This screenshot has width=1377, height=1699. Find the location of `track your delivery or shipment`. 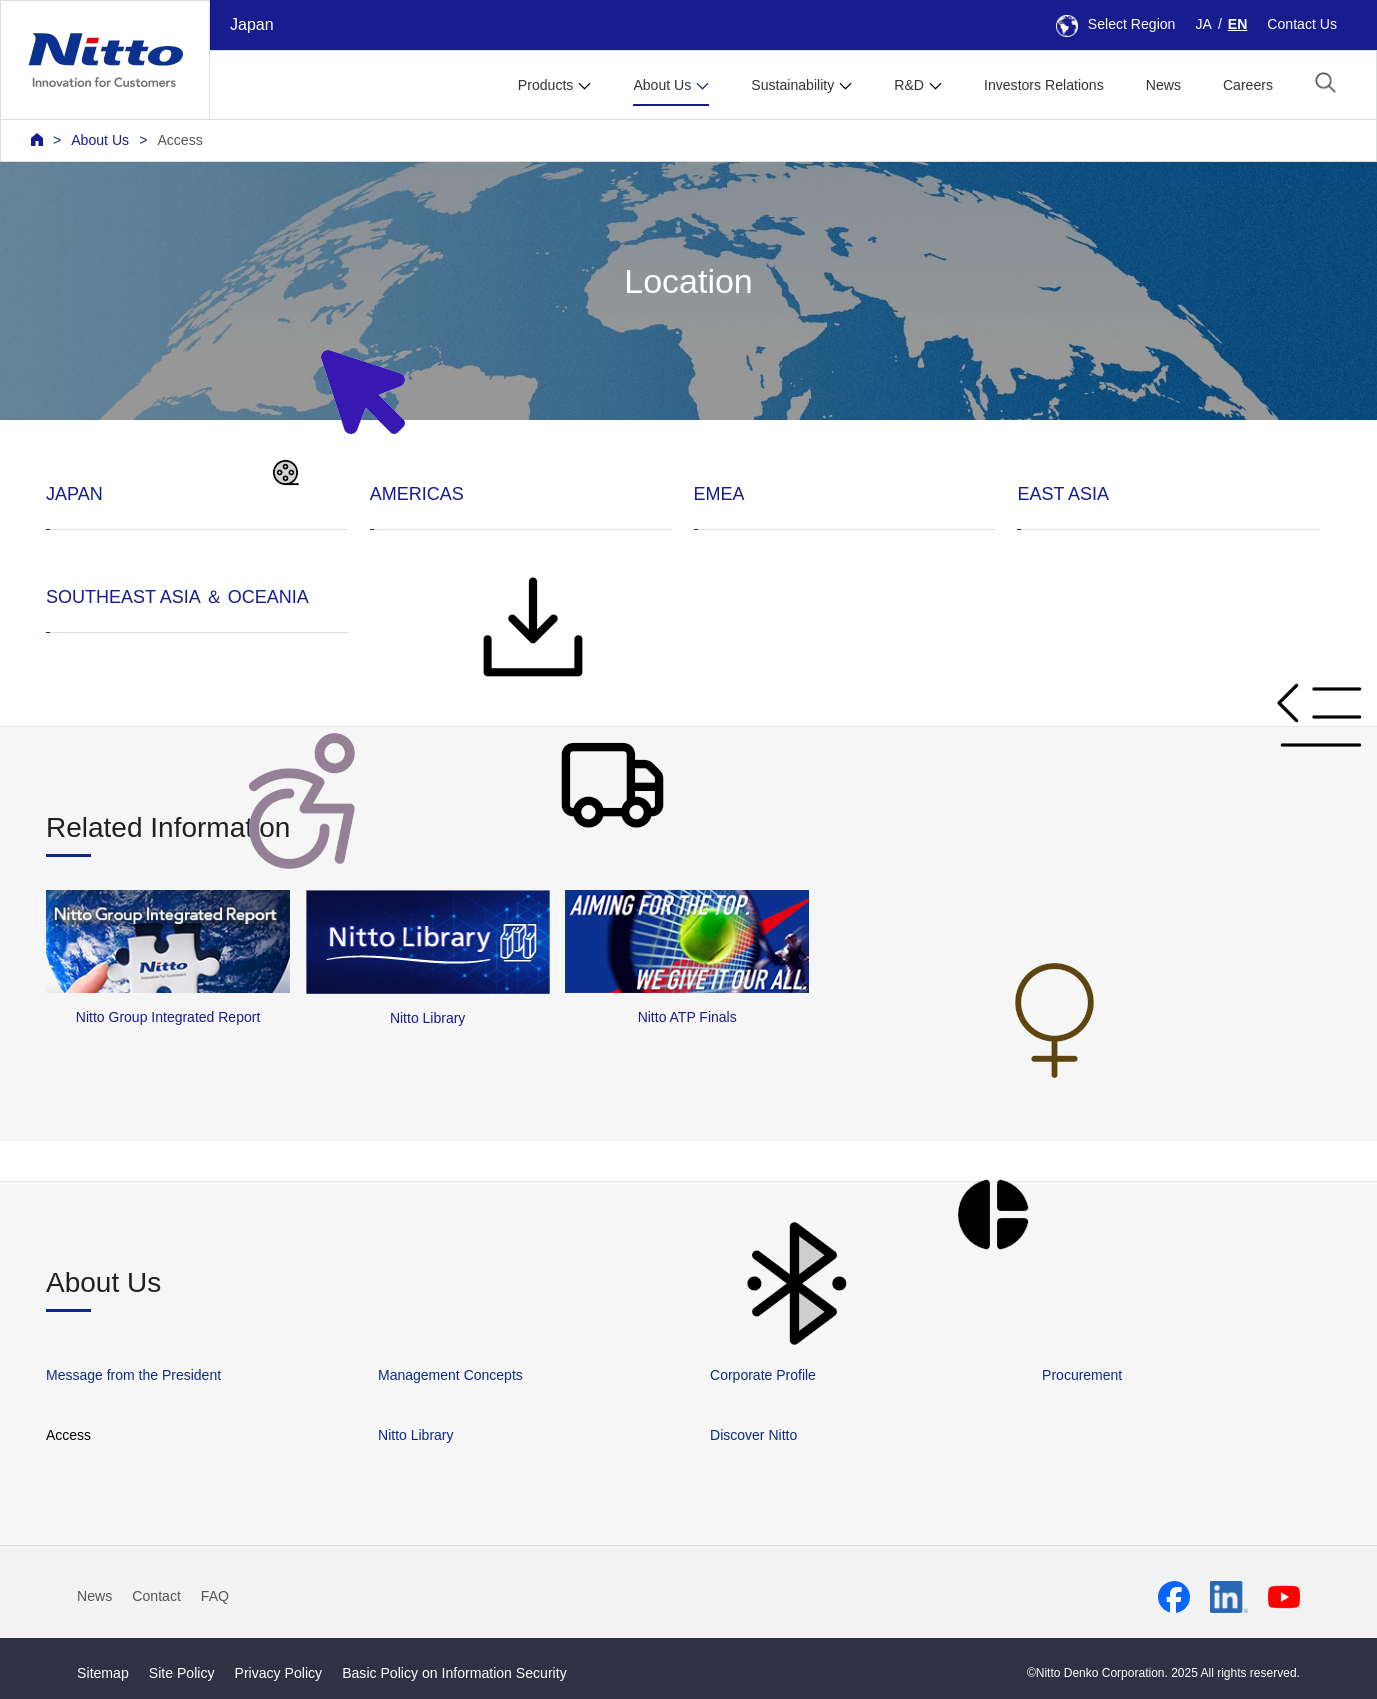

track your delivery or shipment is located at coordinates (612, 782).